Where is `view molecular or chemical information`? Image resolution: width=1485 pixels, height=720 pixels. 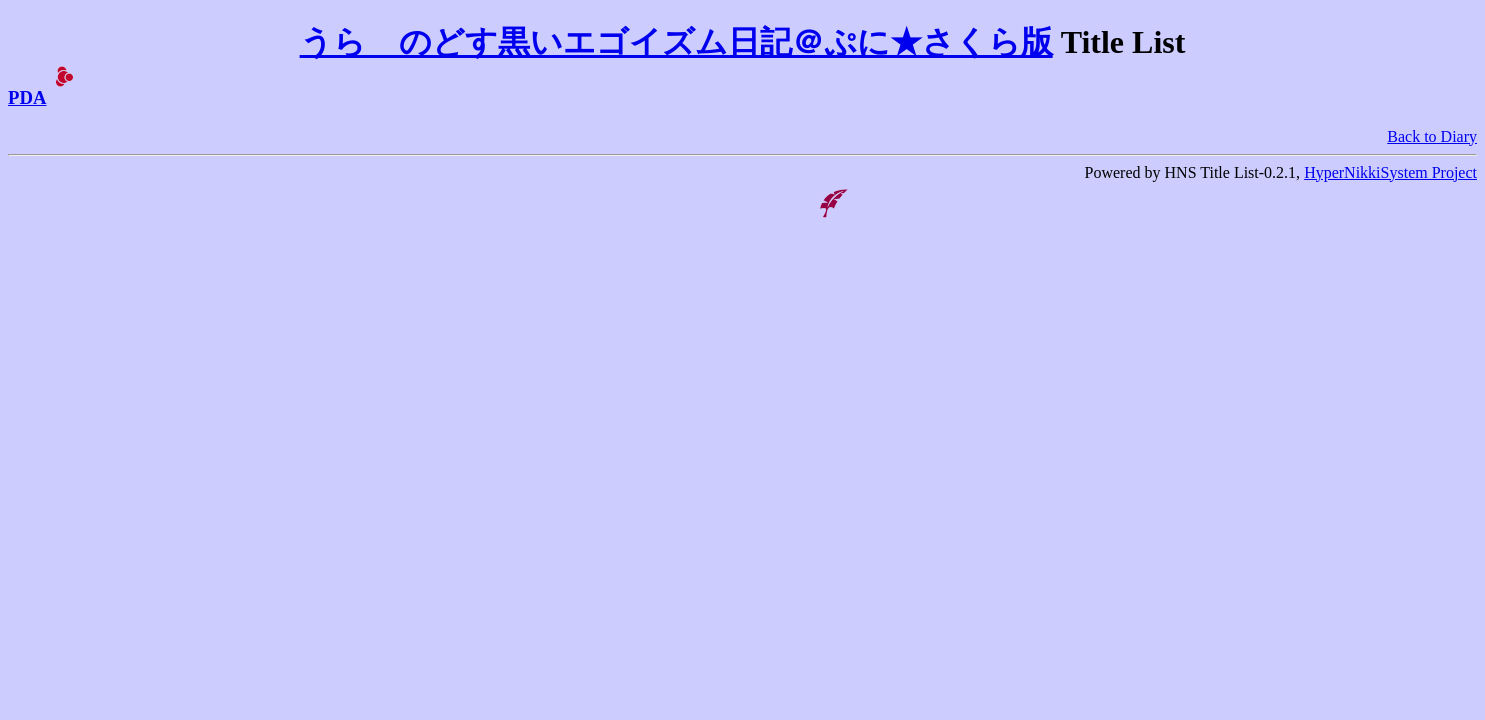 view molecular or chemical information is located at coordinates (64, 76).